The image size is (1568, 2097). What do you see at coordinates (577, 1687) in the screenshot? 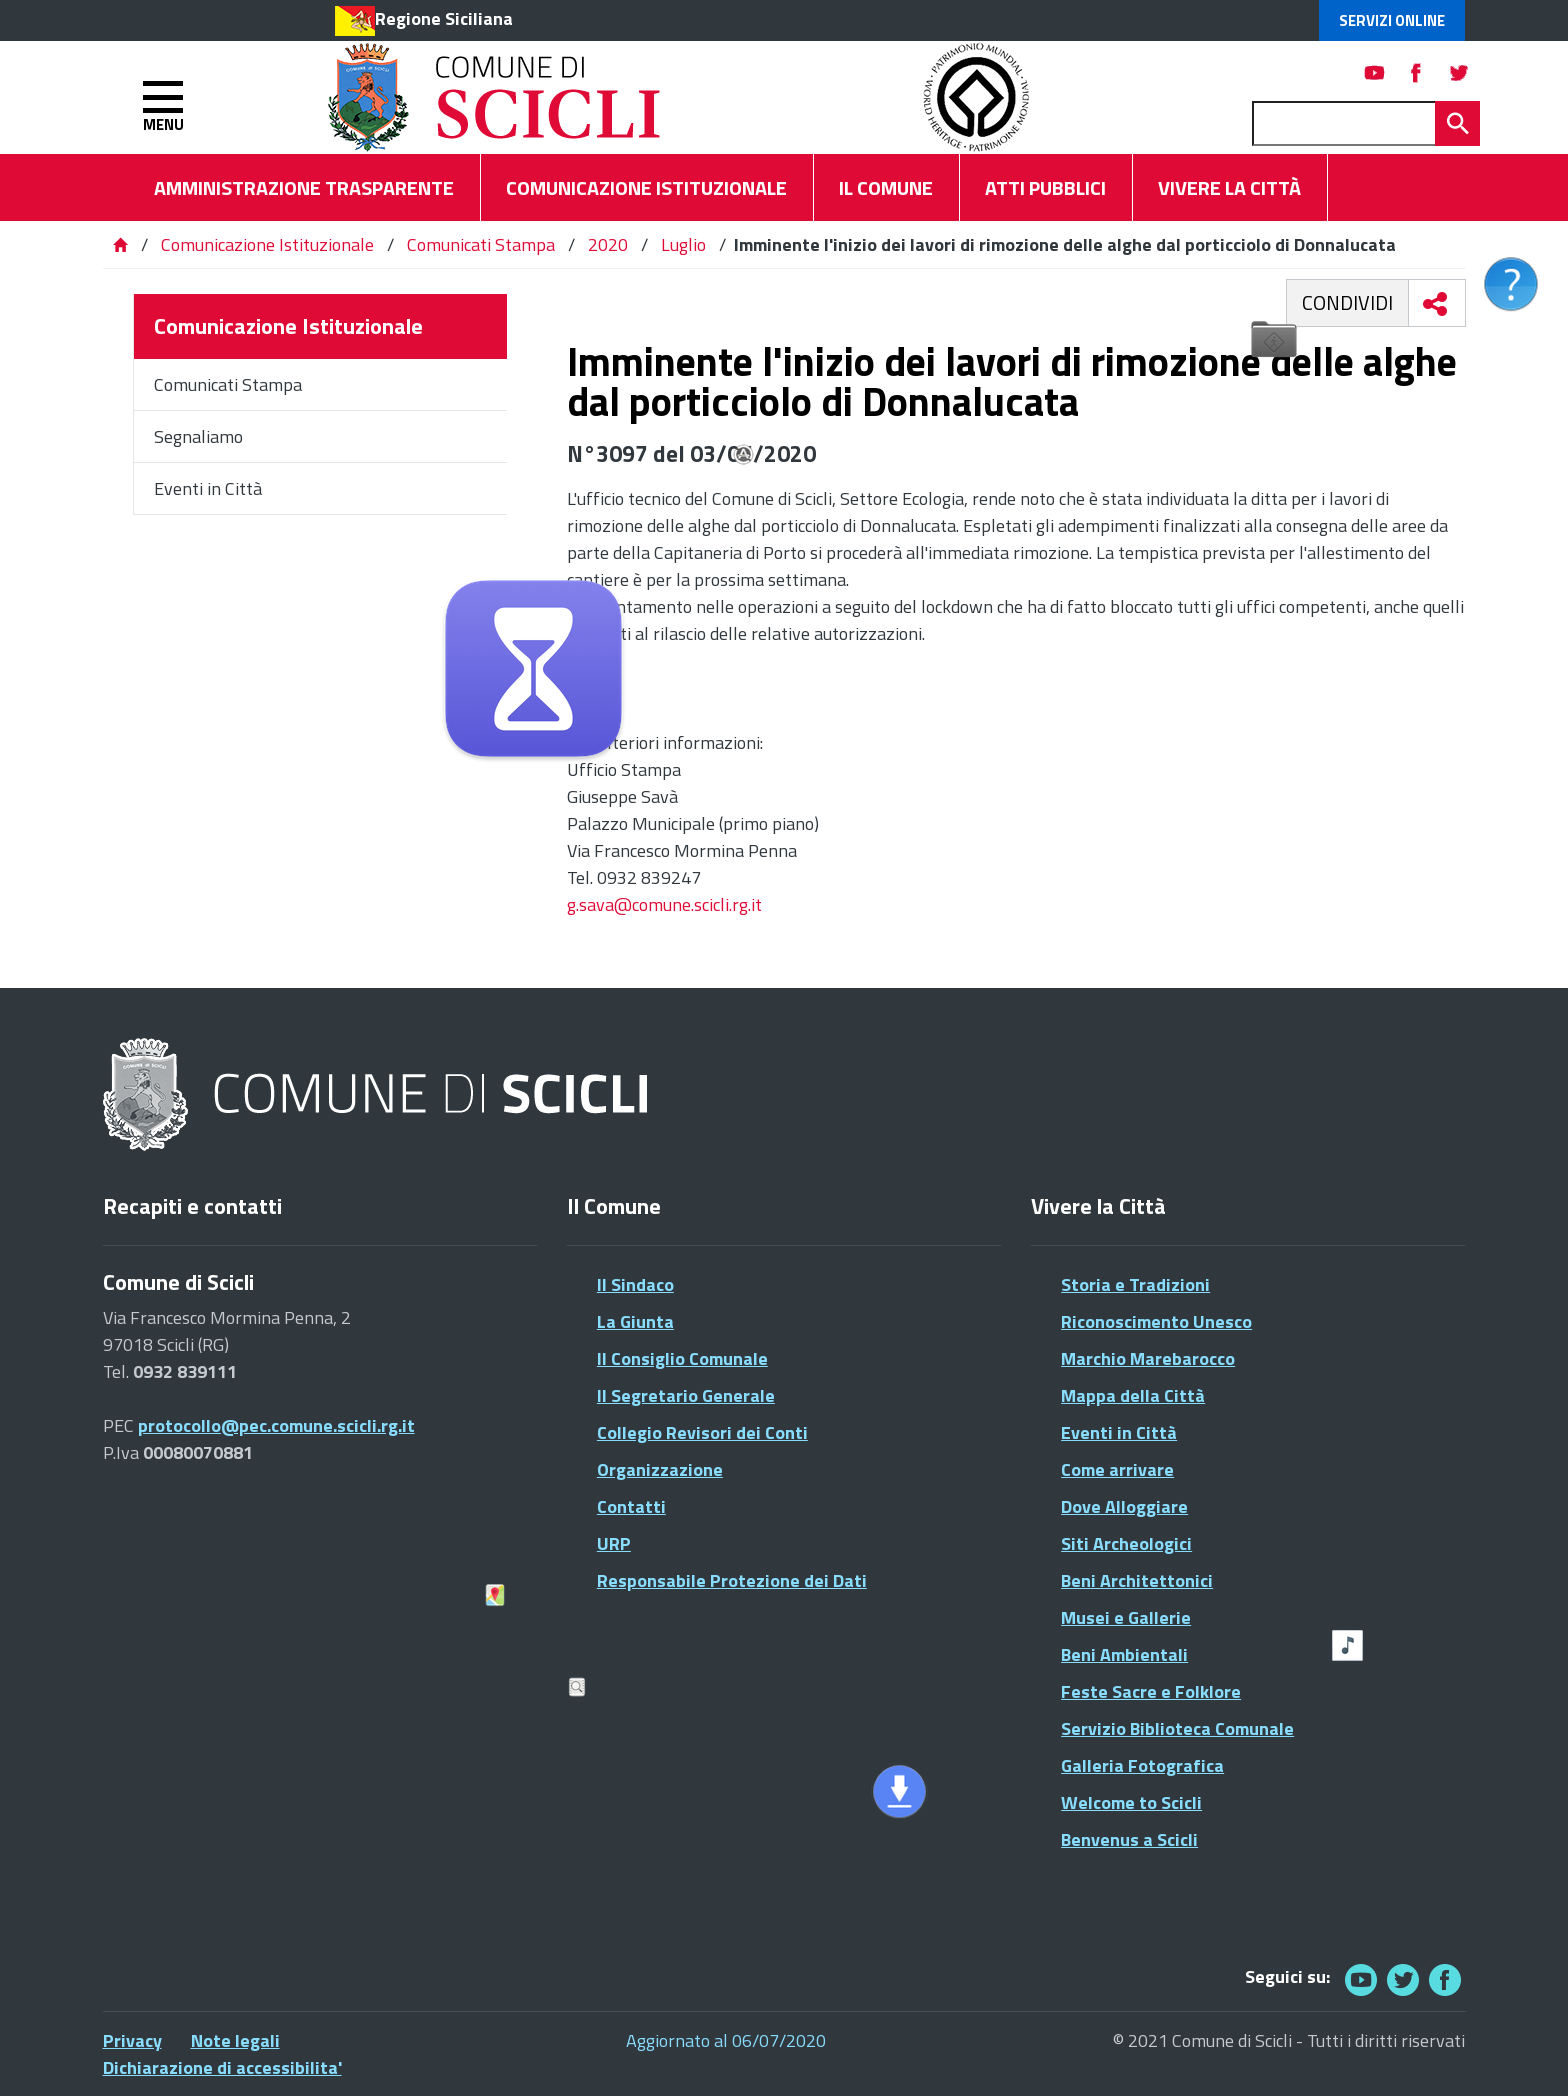
I see `open the log viewer application` at bounding box center [577, 1687].